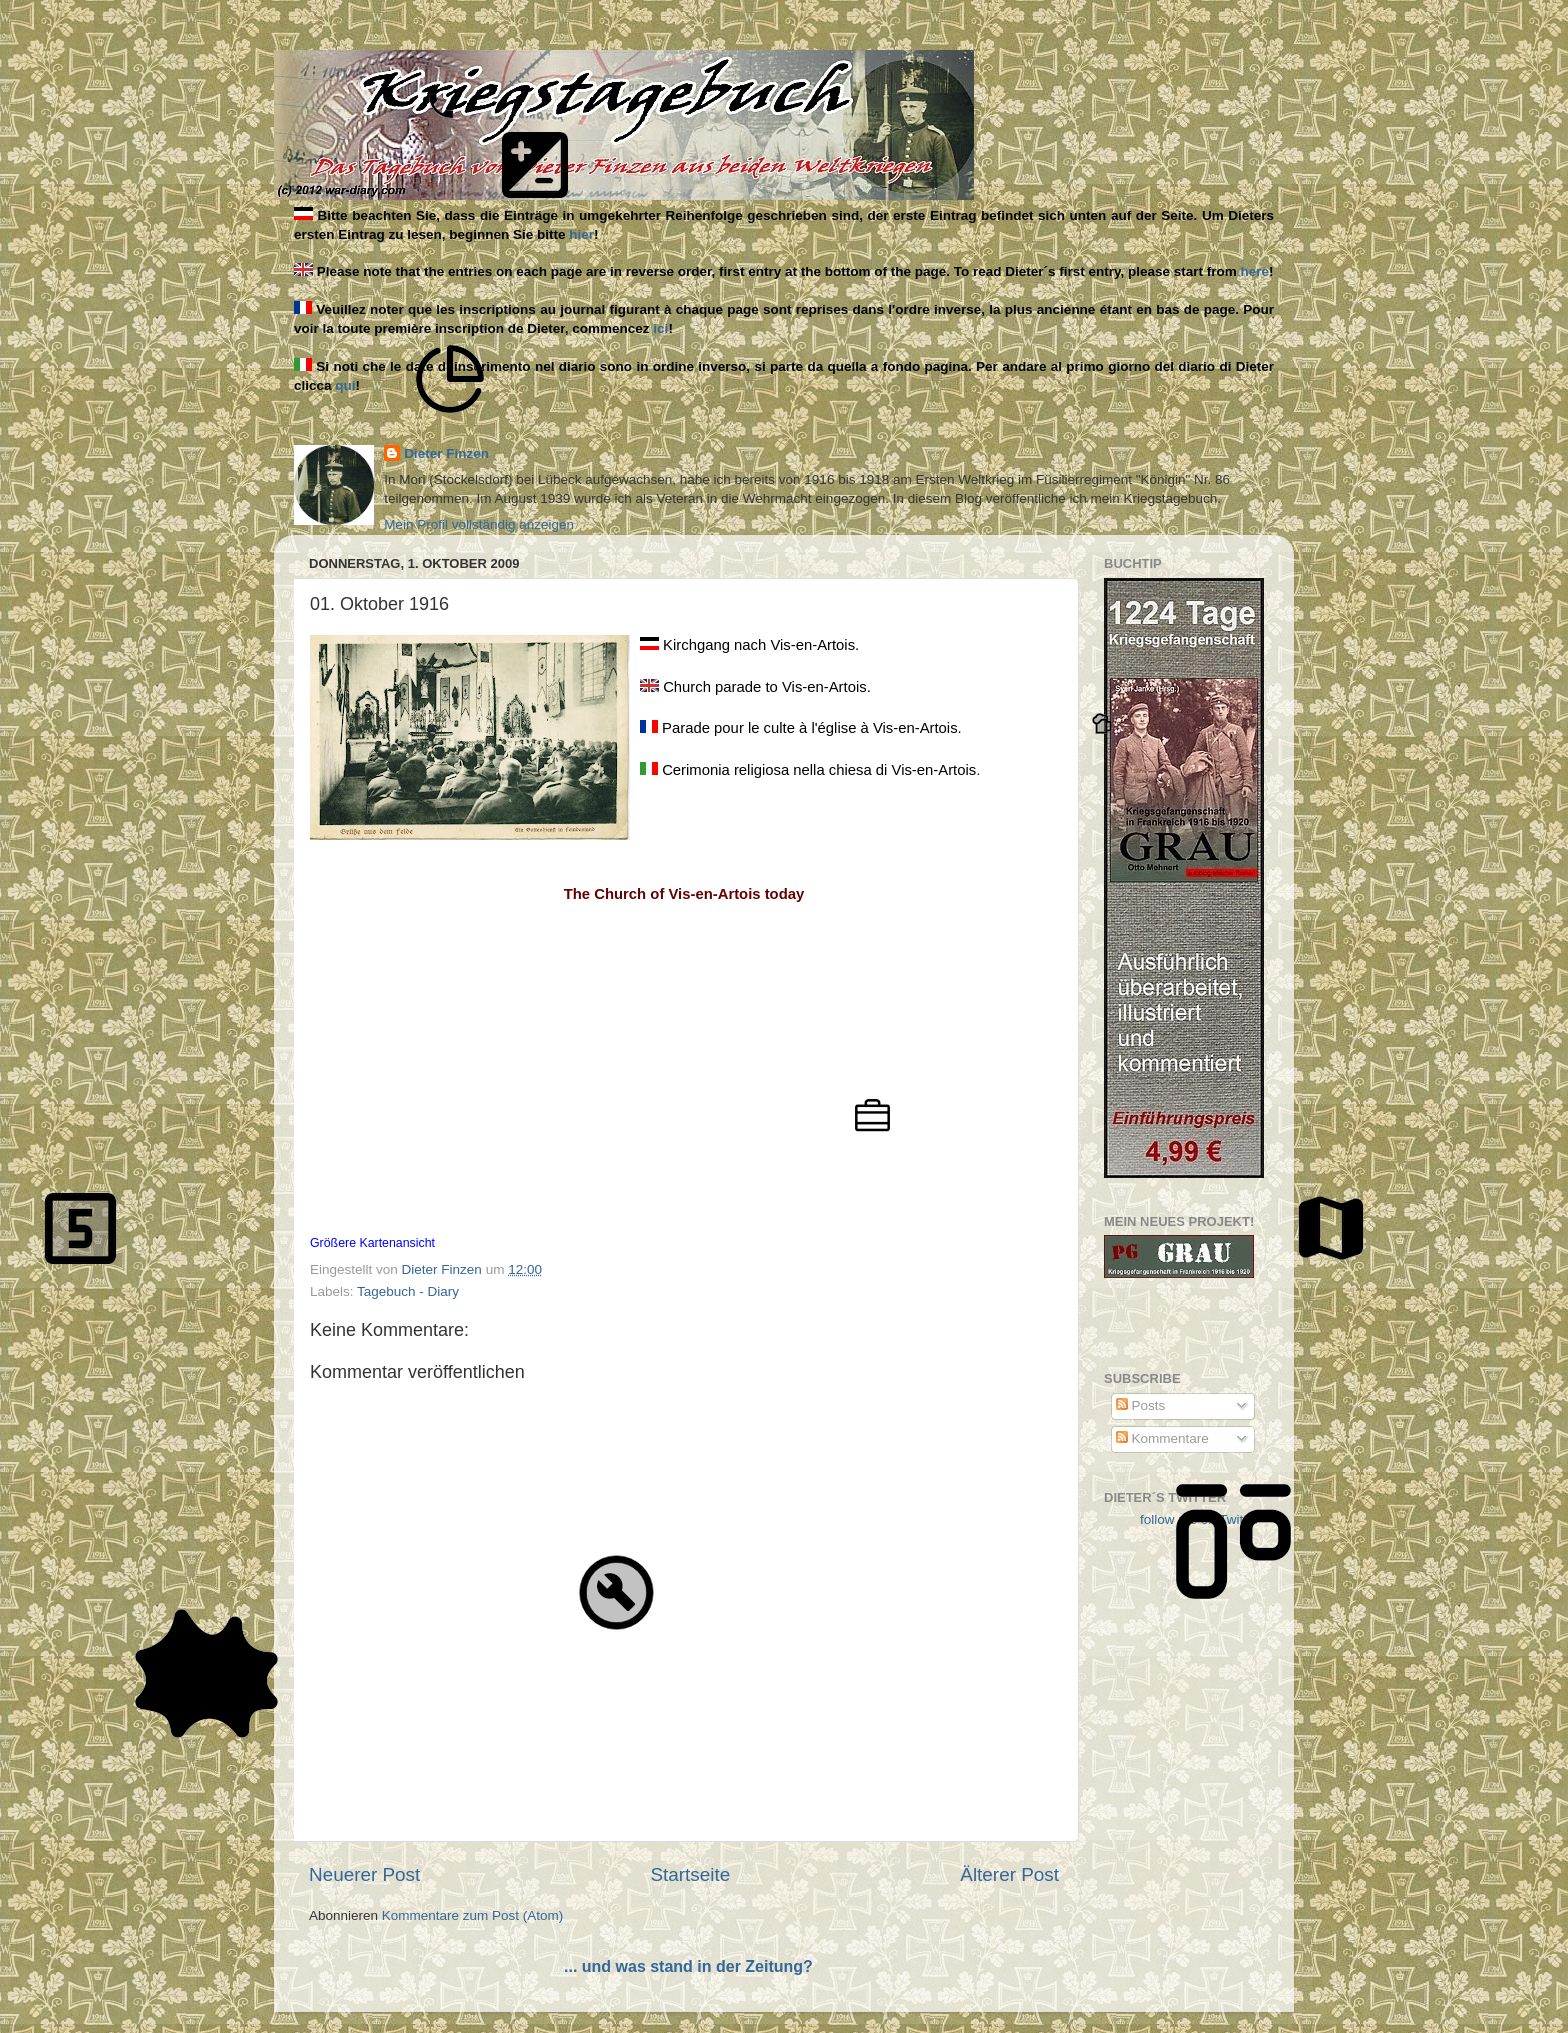  I want to click on view analytics or statistics, so click(450, 379).